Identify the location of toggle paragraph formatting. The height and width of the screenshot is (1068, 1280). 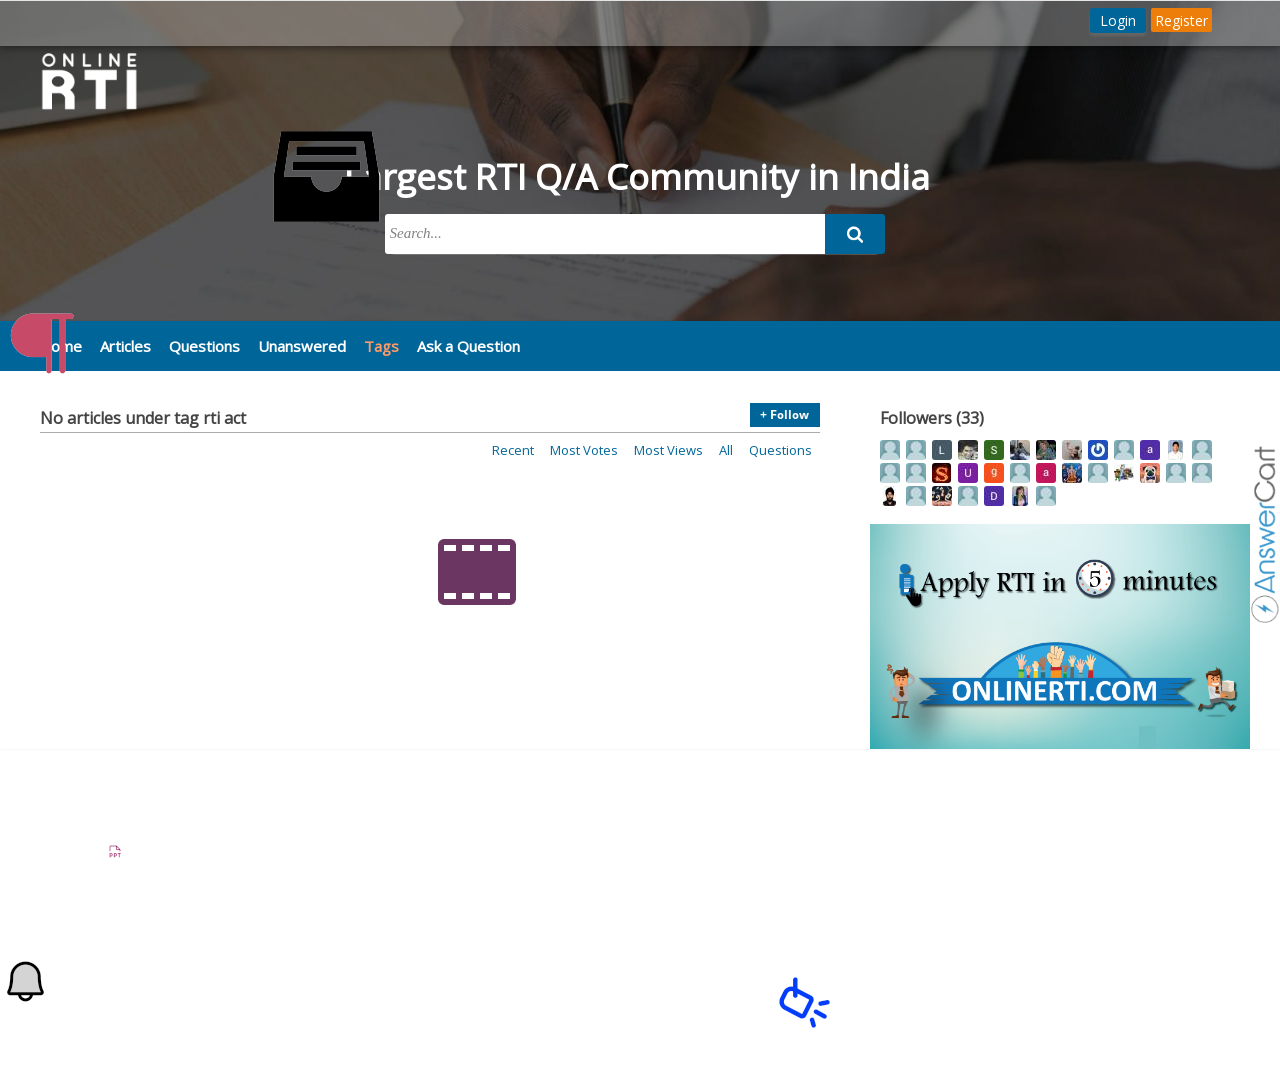
(43, 343).